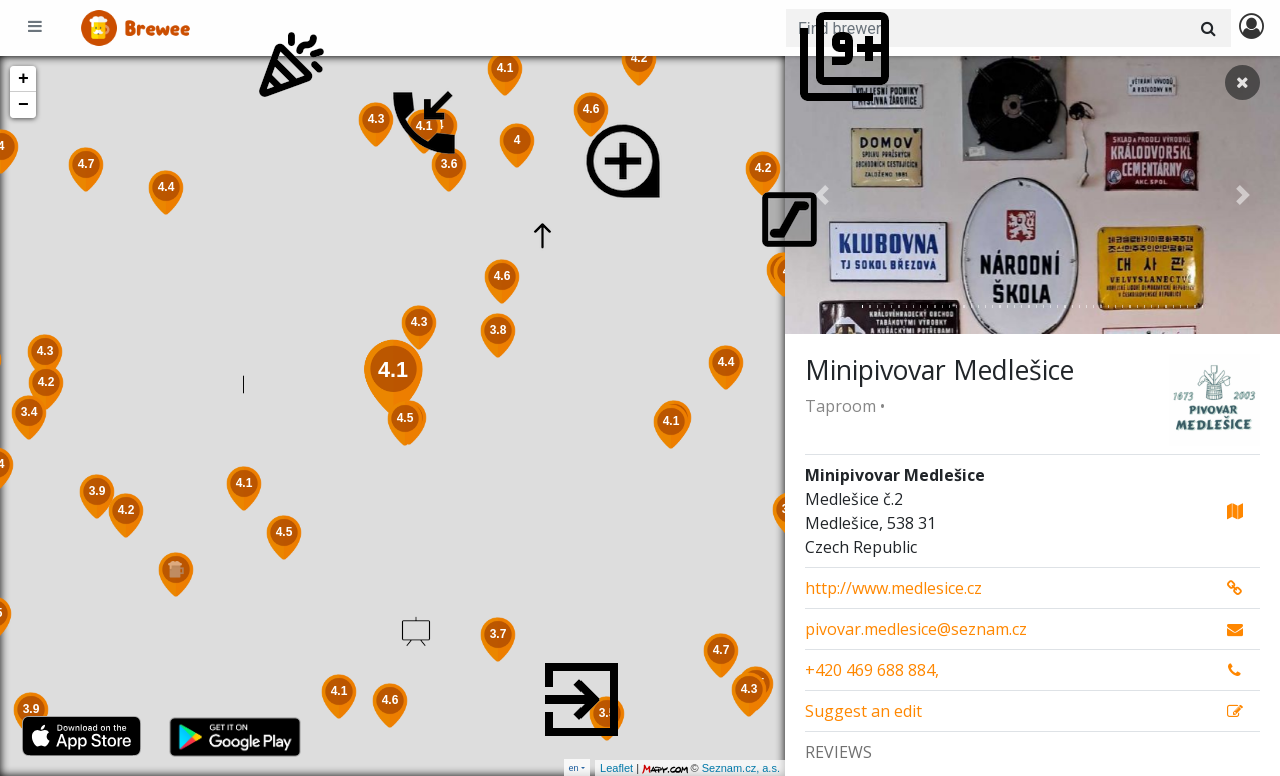 The width and height of the screenshot is (1280, 776). Describe the element at coordinates (542, 235) in the screenshot. I see `indicates north direction on a map or compass` at that location.